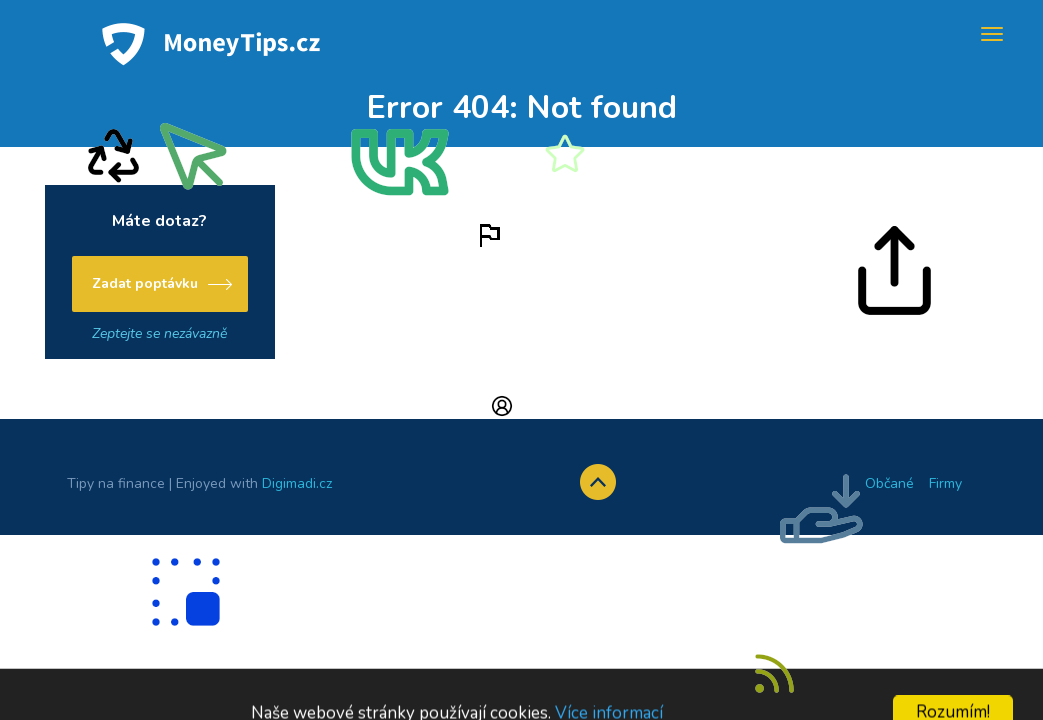 The width and height of the screenshot is (1043, 720). I want to click on subscribe to RSS feed, so click(774, 673).